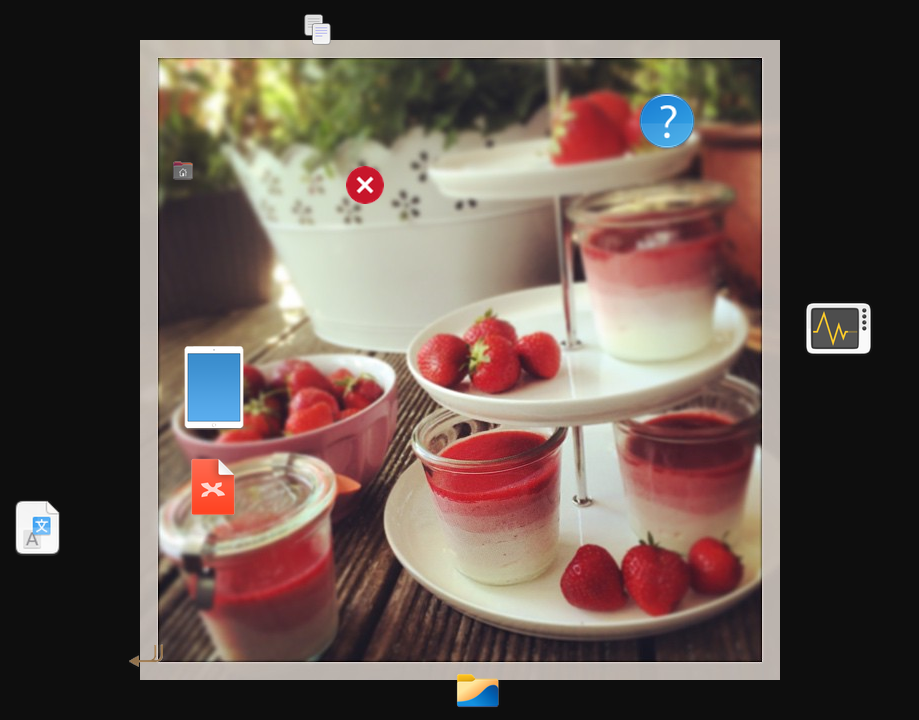  I want to click on iPad Pro 9.7" device with cellular connectivity, so click(214, 387).